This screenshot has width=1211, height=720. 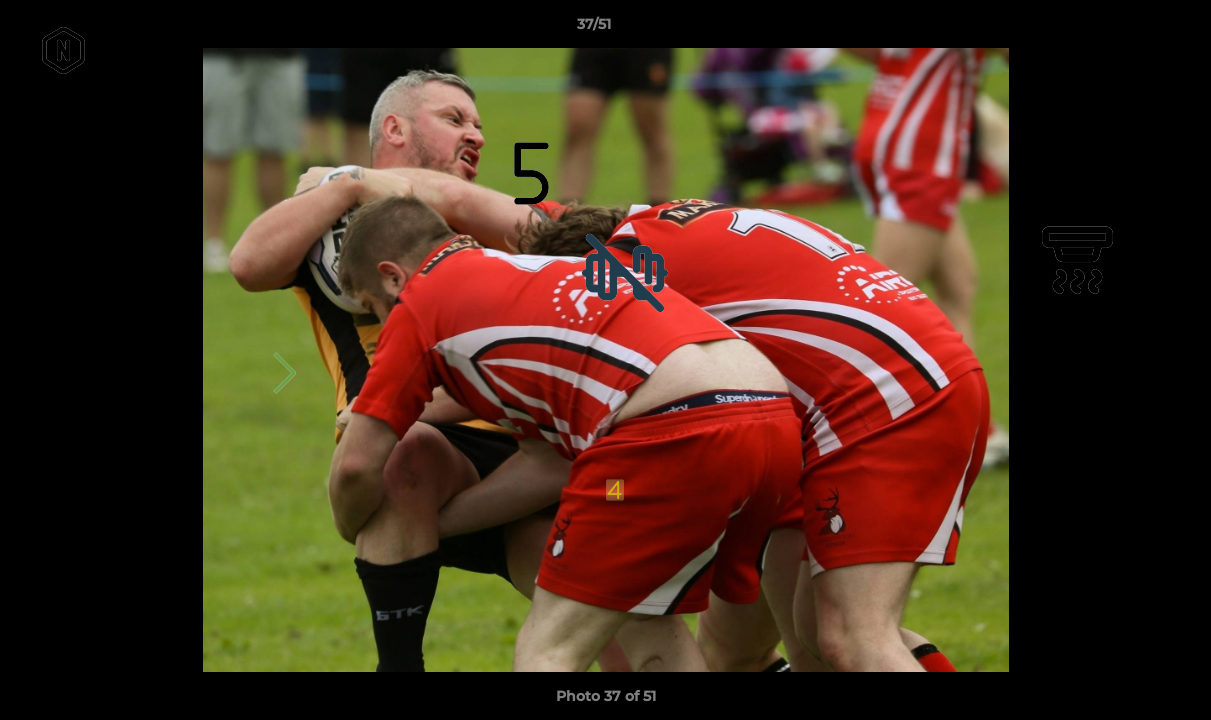 What do you see at coordinates (63, 50) in the screenshot?
I see `indicates a node or network element` at bounding box center [63, 50].